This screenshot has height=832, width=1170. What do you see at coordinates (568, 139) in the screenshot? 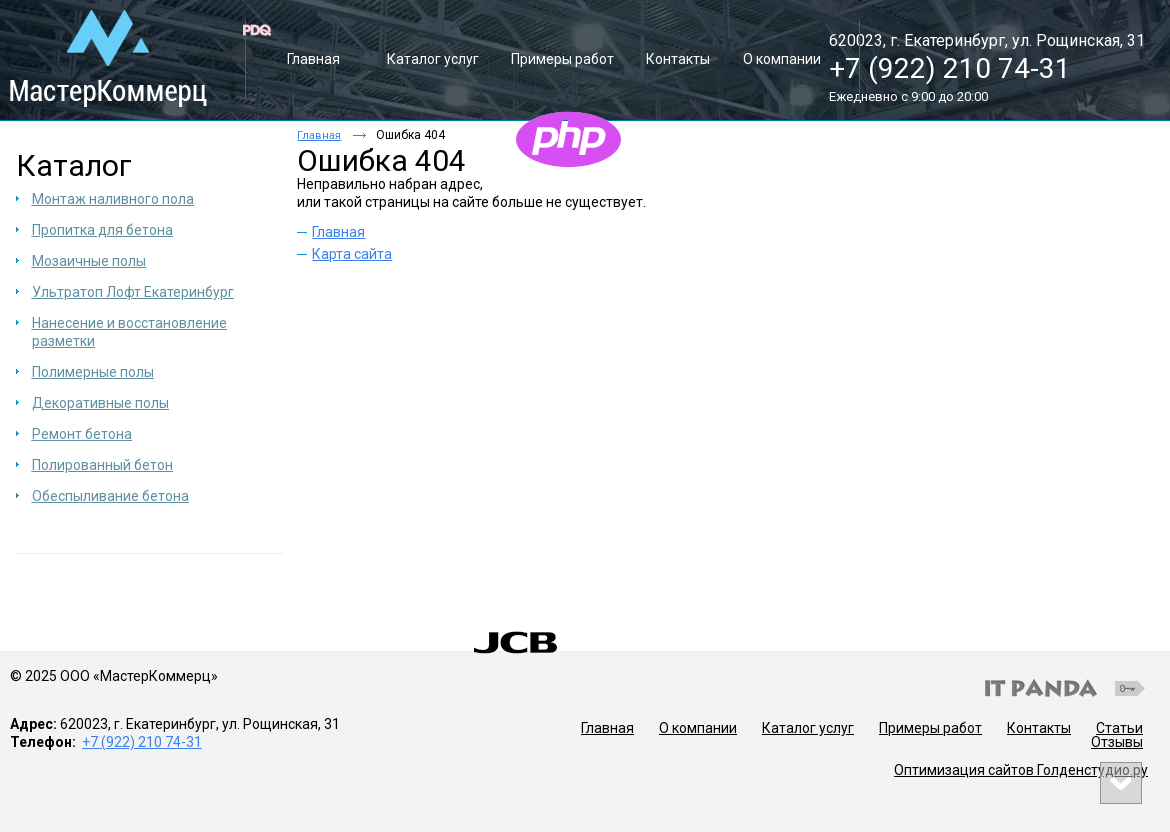
I see `php programming language logo` at bounding box center [568, 139].